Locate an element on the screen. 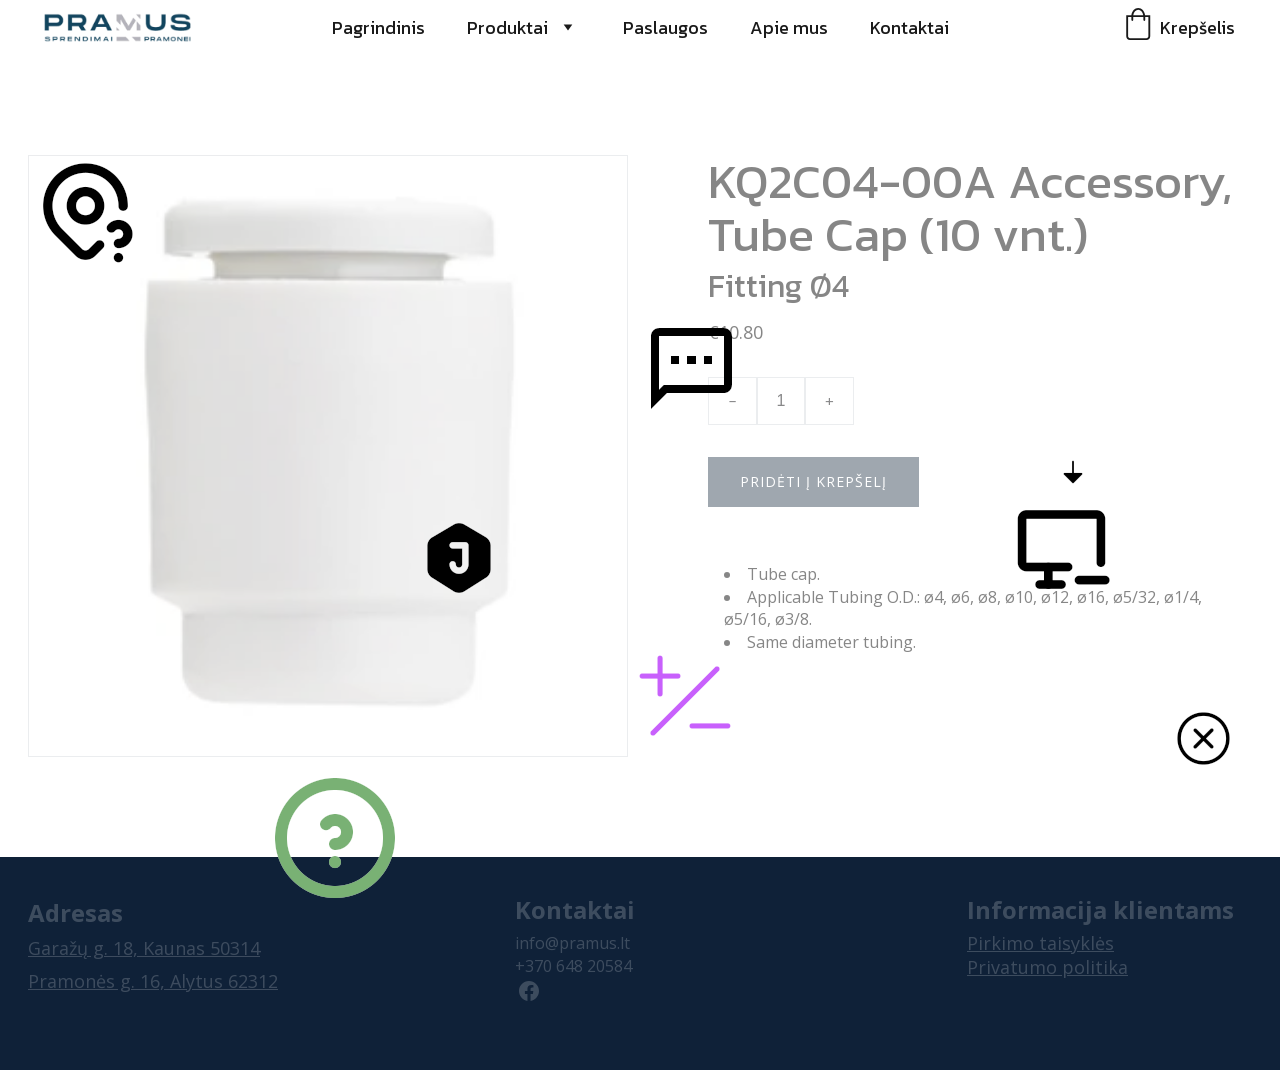 The width and height of the screenshot is (1280, 1070). unknown or unconfirmed location is located at coordinates (85, 210).